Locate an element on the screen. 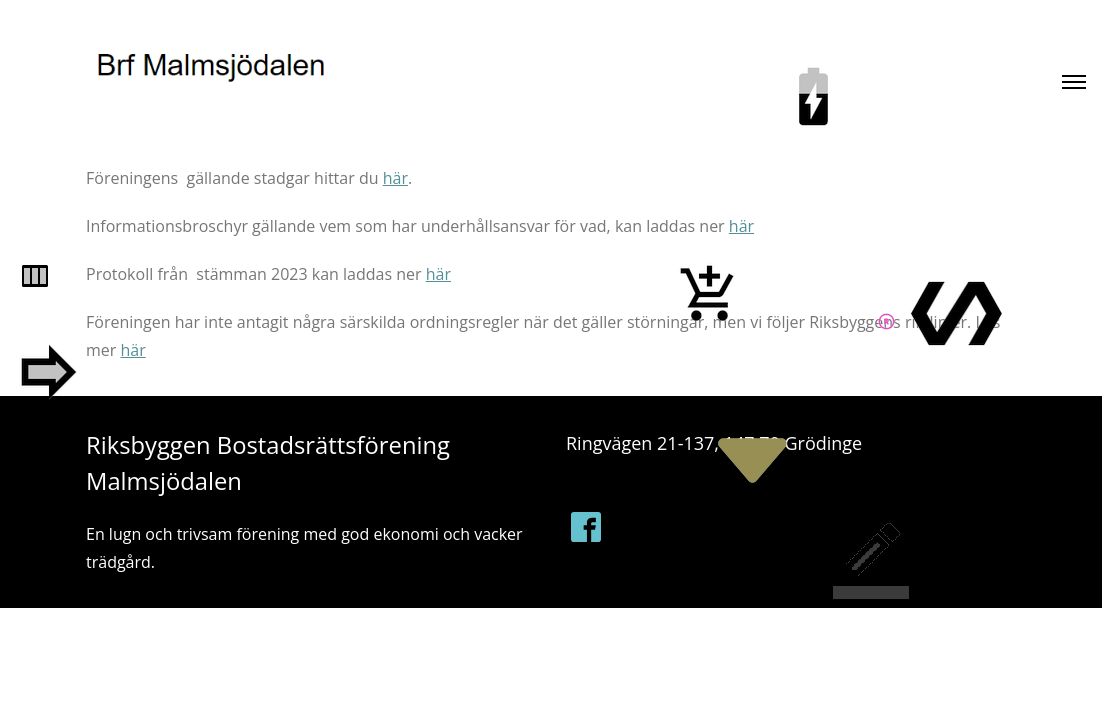  edit or change border color is located at coordinates (871, 561).